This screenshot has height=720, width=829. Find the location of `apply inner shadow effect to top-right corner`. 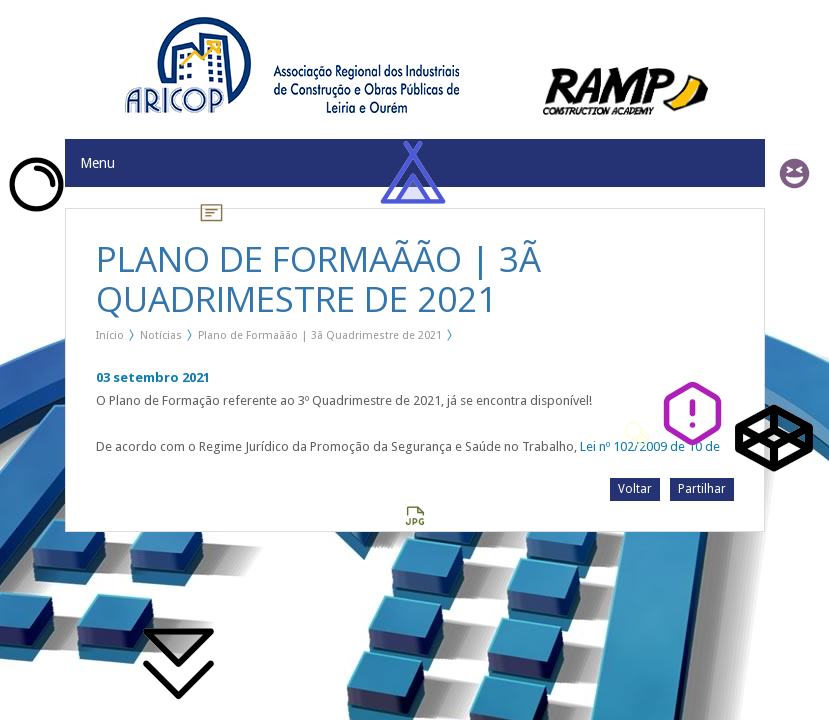

apply inner shadow effect to top-right corner is located at coordinates (36, 184).